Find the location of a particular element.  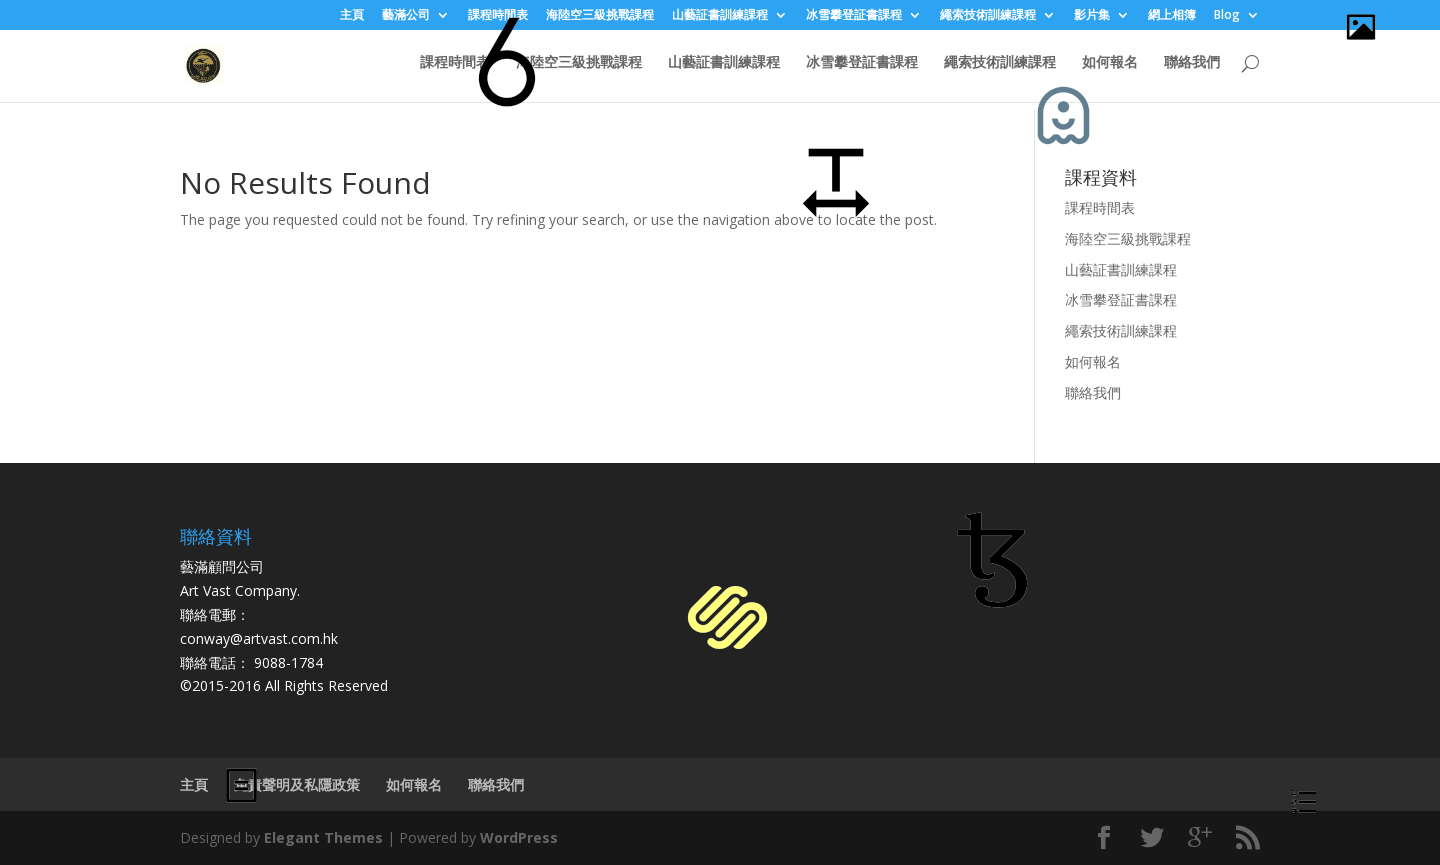

indicates item number 6 in a list or sequence is located at coordinates (507, 61).